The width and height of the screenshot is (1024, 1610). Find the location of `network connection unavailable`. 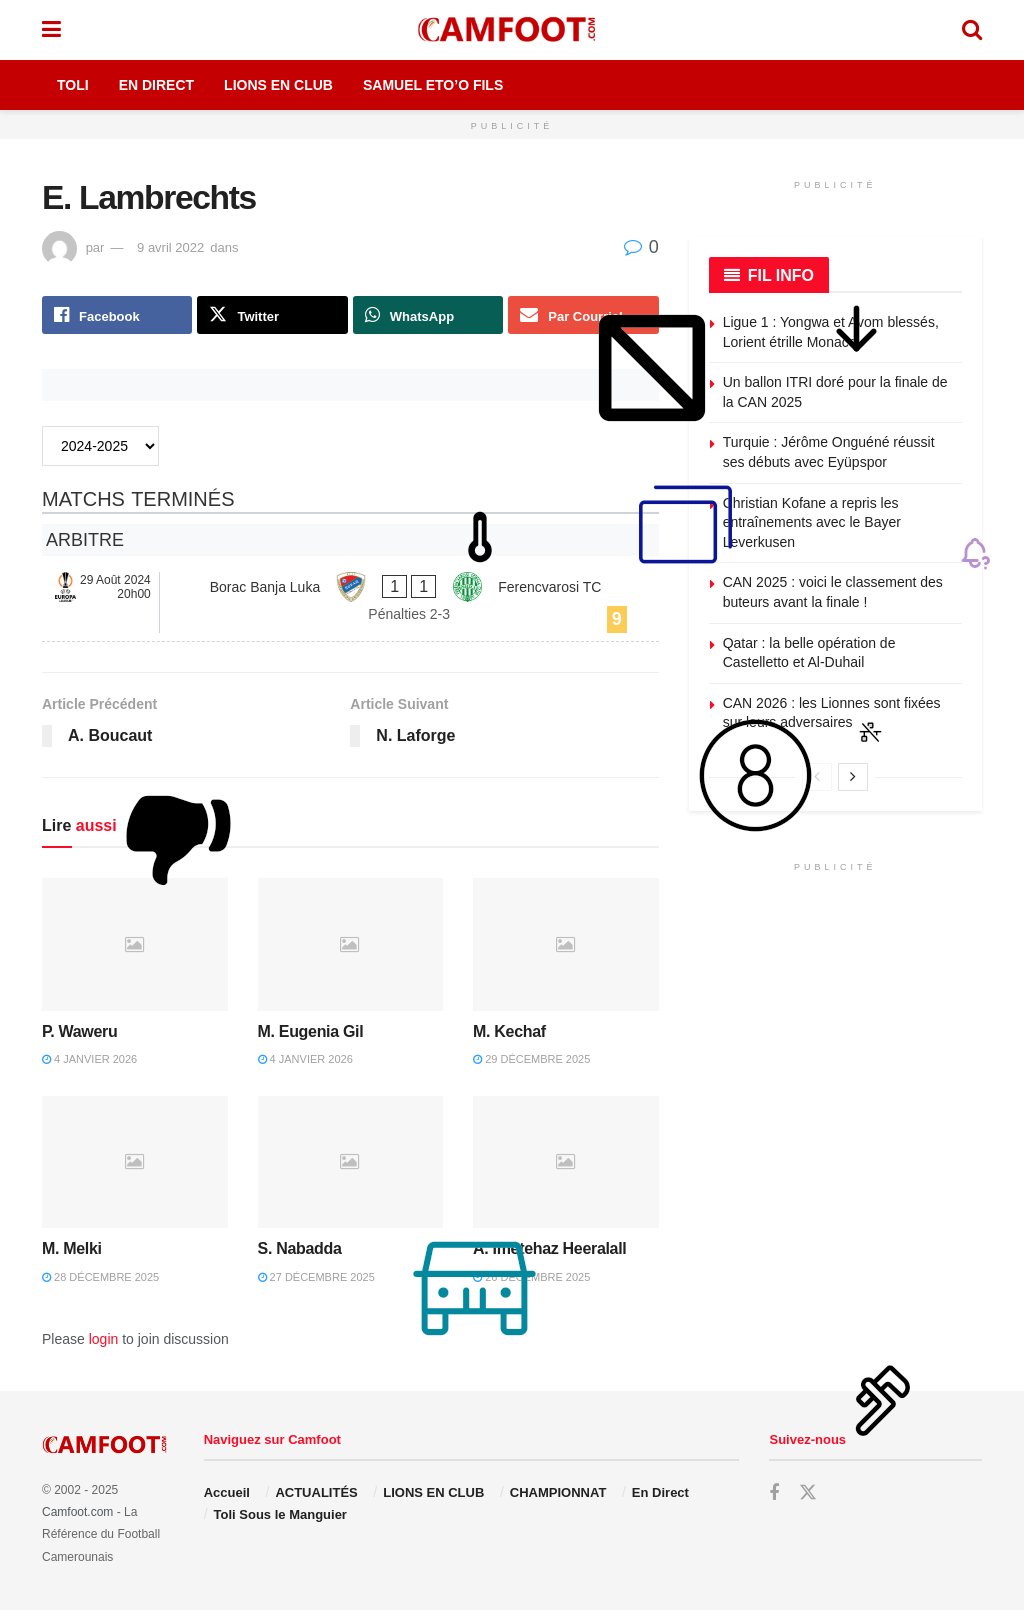

network connection unavailable is located at coordinates (870, 732).